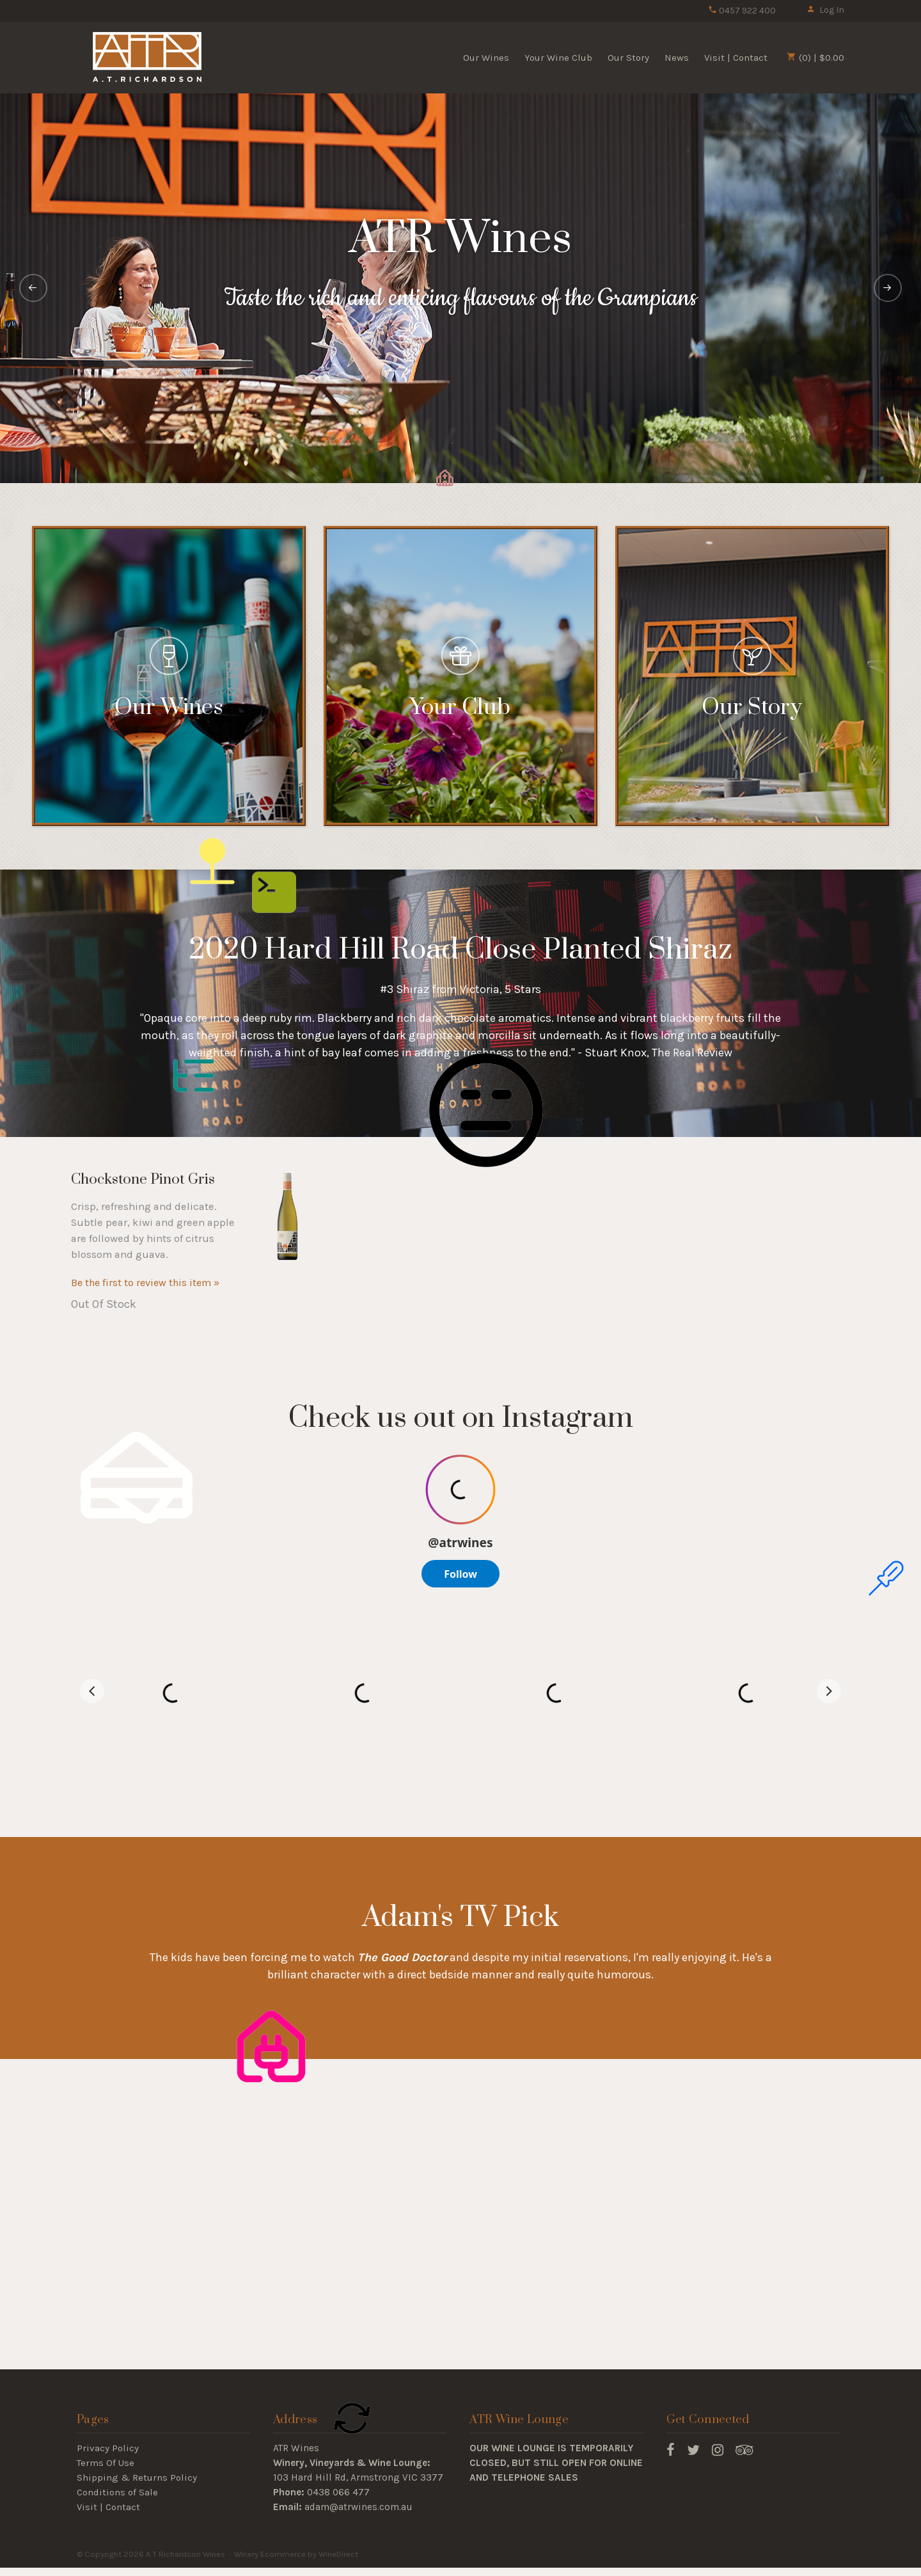 The image size is (921, 2576). Describe the element at coordinates (445, 478) in the screenshot. I see `view nearby churches or places of worship` at that location.